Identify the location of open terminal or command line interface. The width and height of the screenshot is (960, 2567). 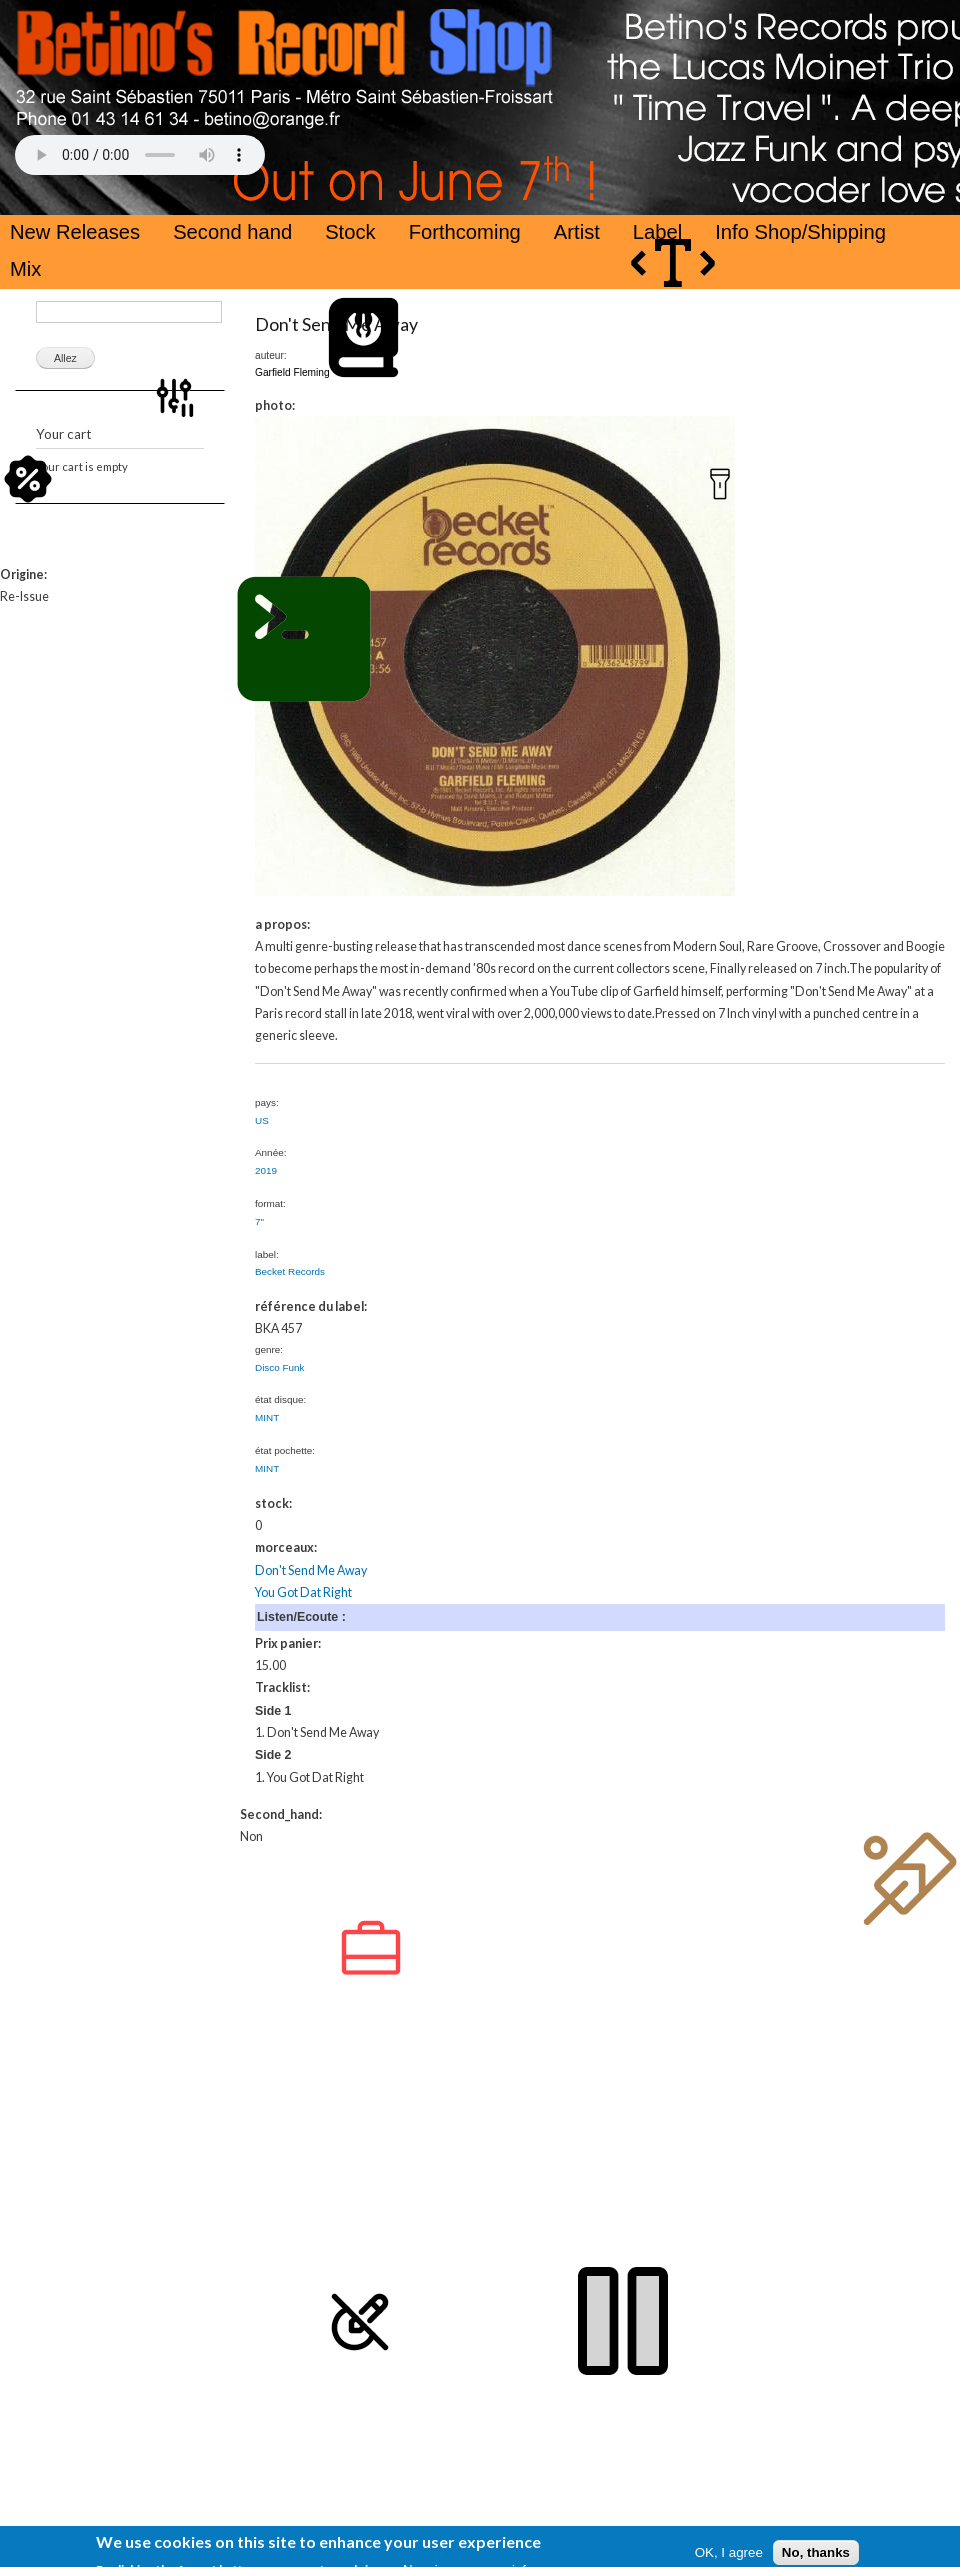
(304, 639).